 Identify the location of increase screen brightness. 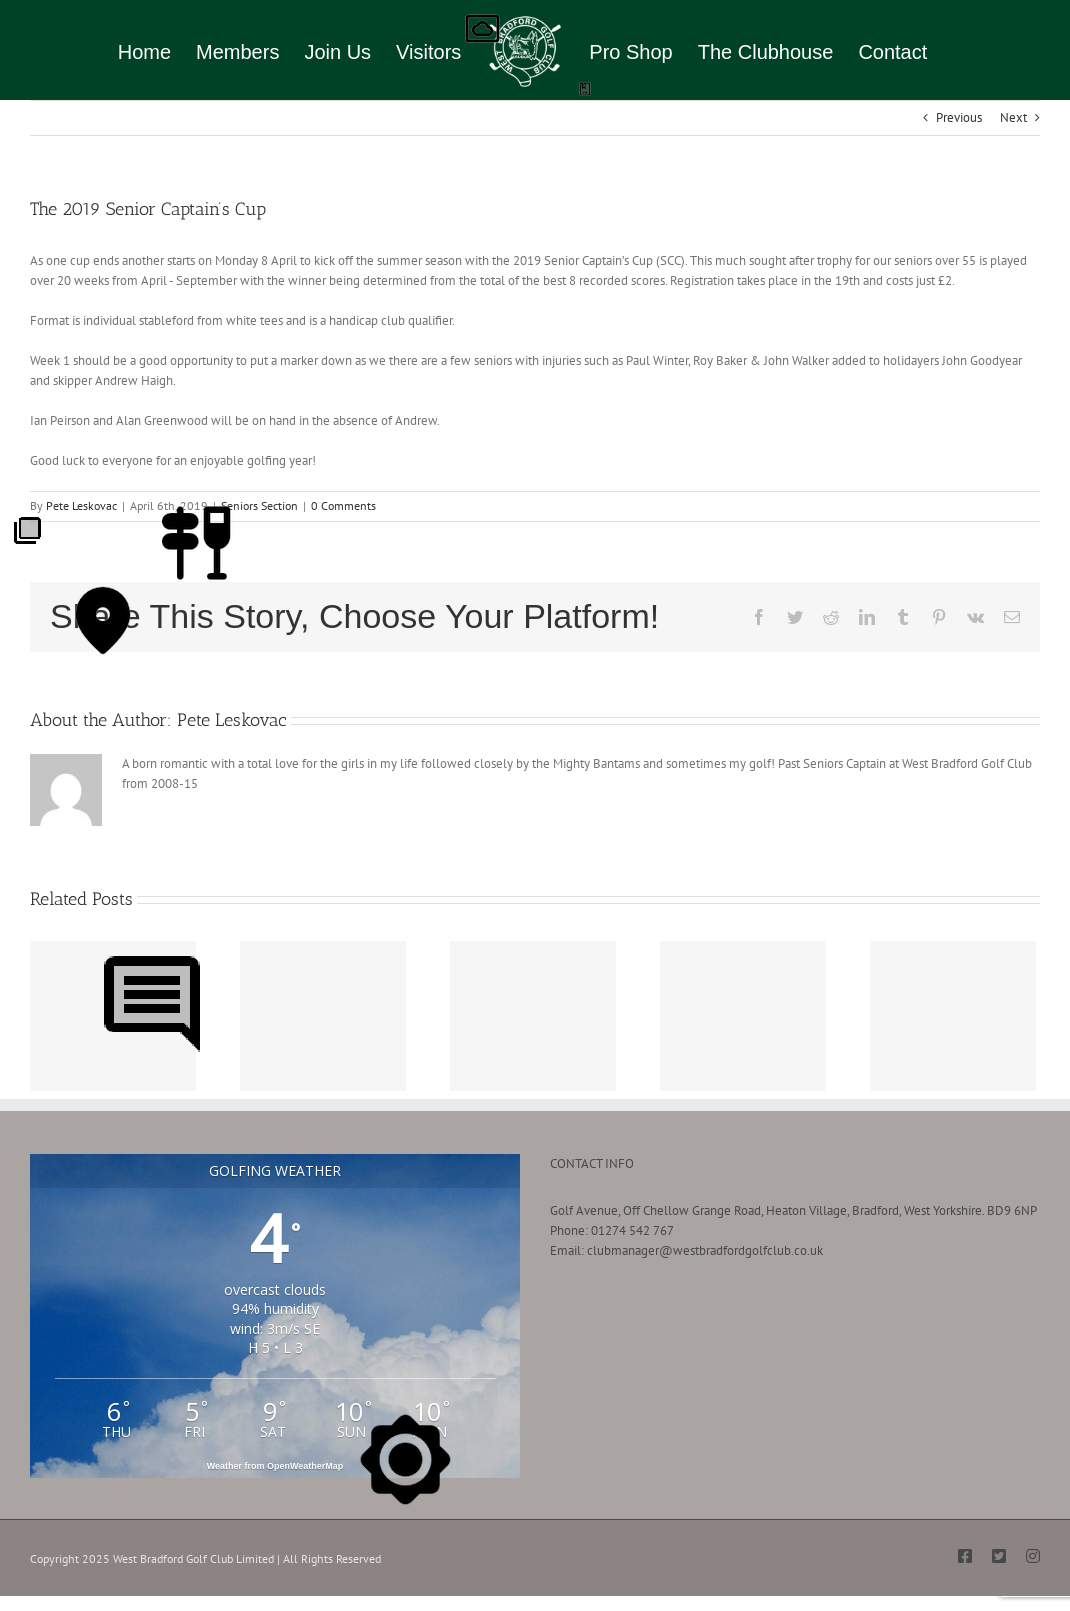
(405, 1459).